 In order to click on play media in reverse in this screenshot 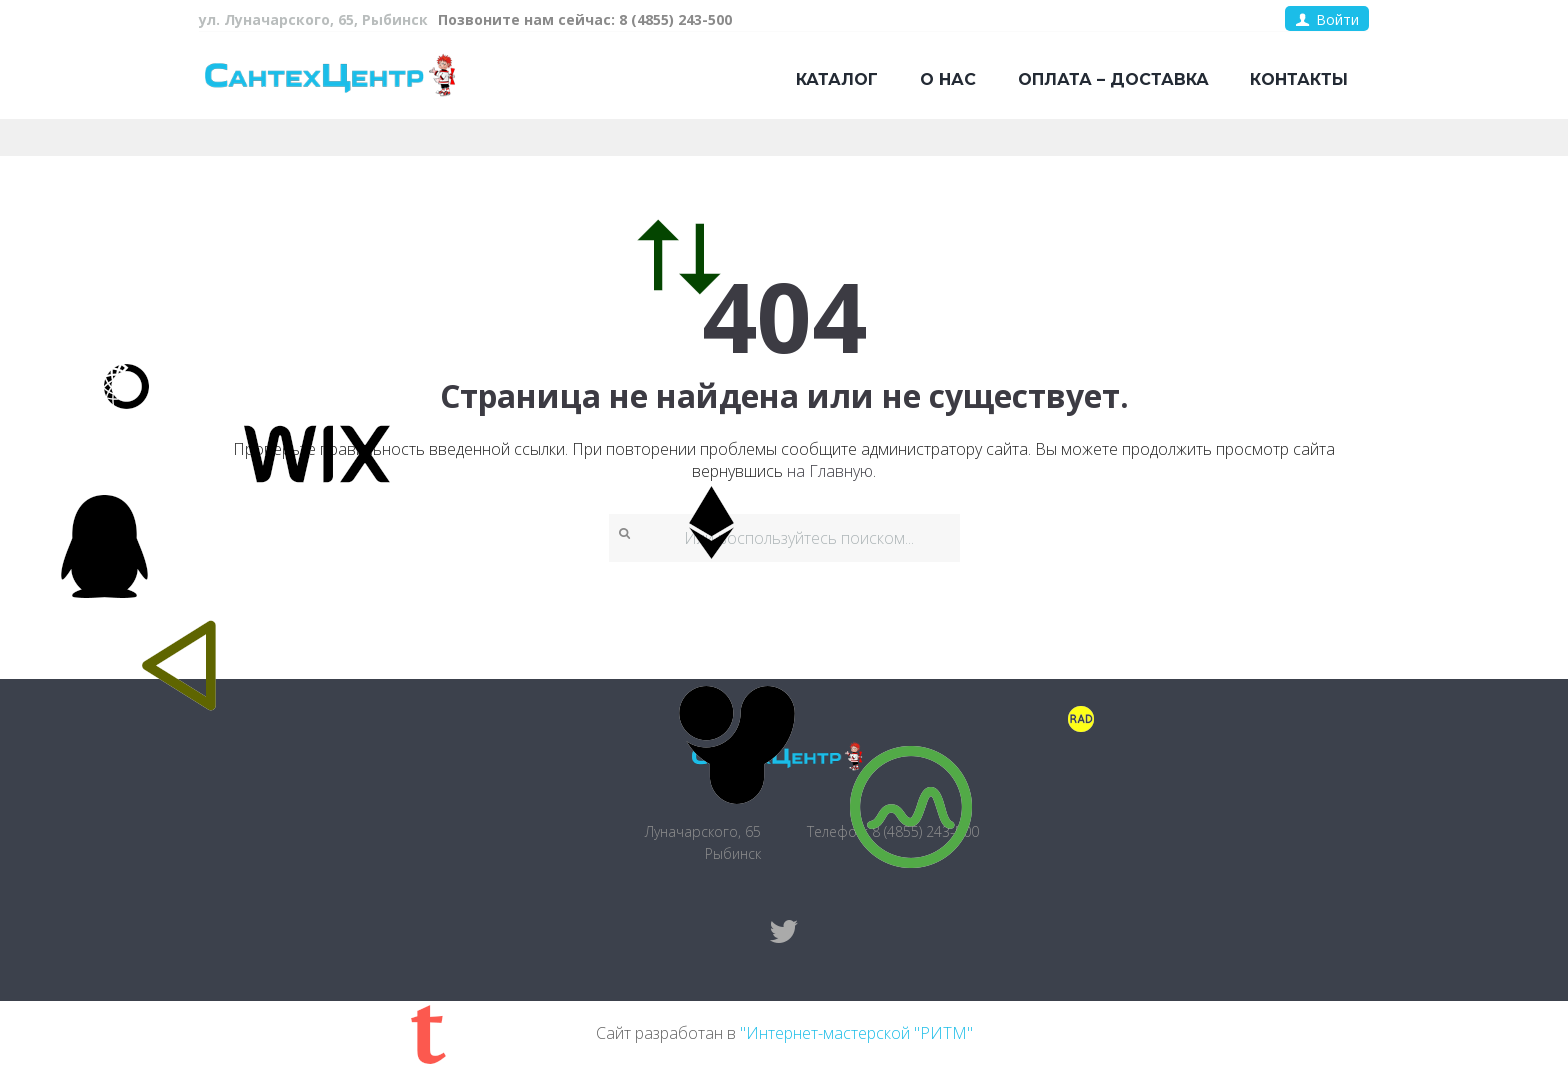, I will do `click(186, 665)`.